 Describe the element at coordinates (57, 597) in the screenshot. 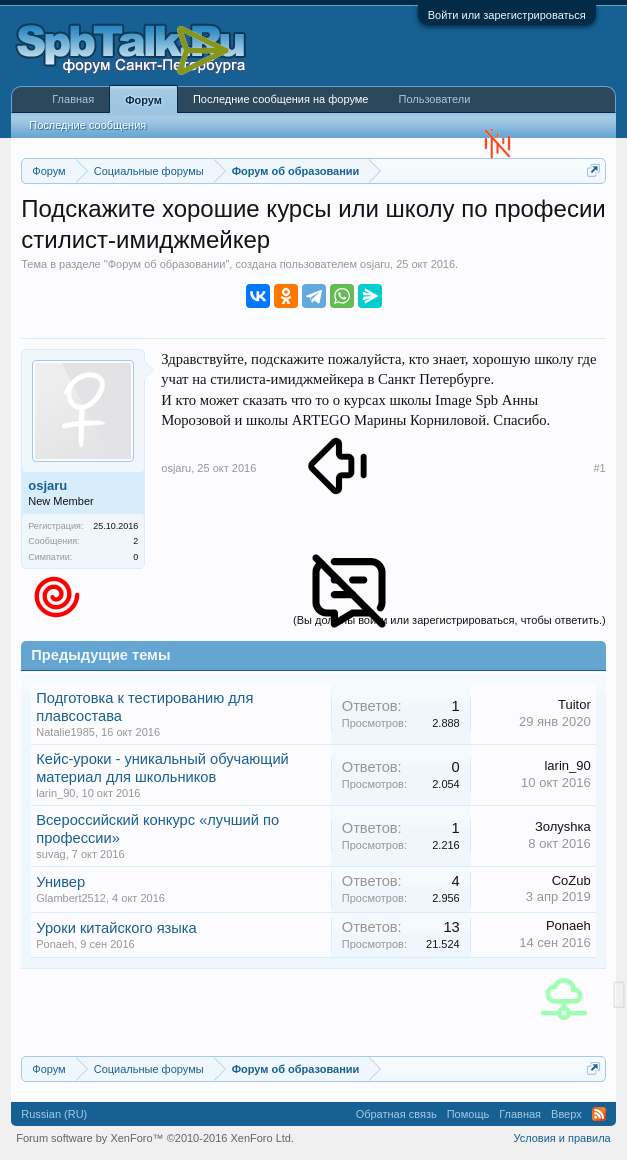

I see `indicates loading or processing in progress` at that location.